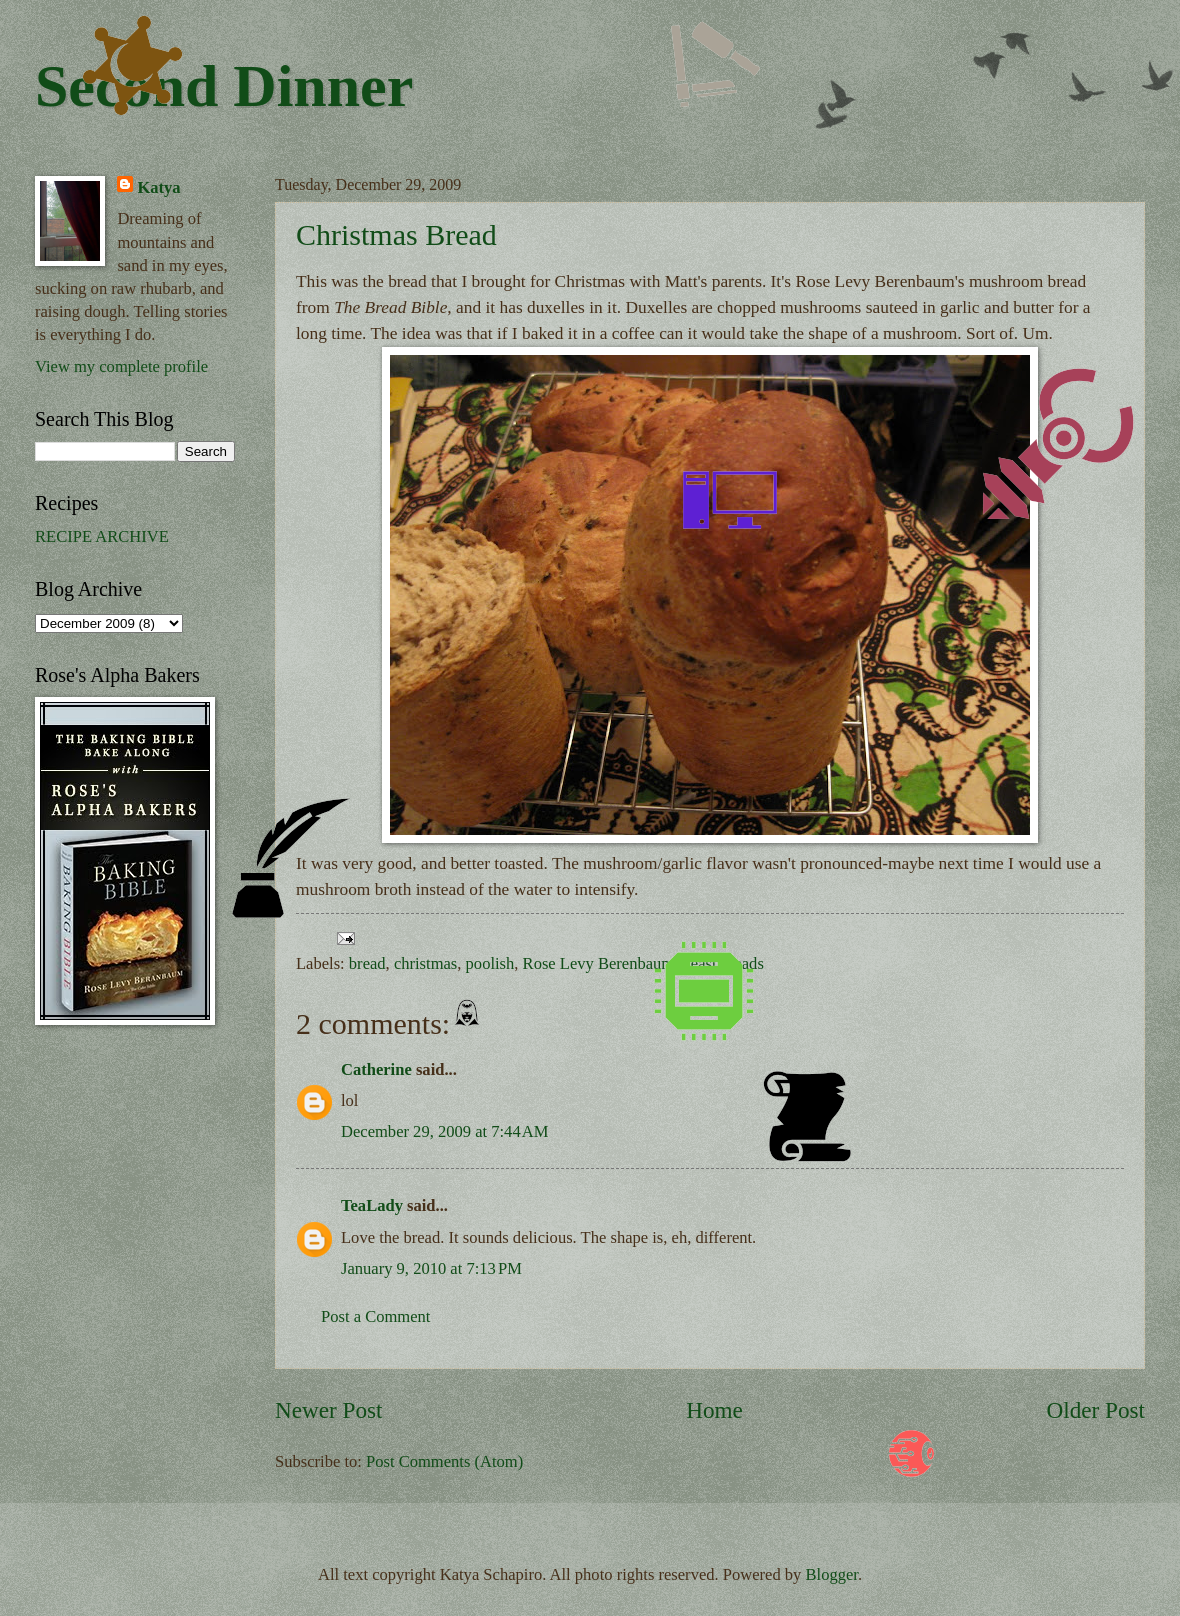  I want to click on compose or write a new document, so click(290, 859).